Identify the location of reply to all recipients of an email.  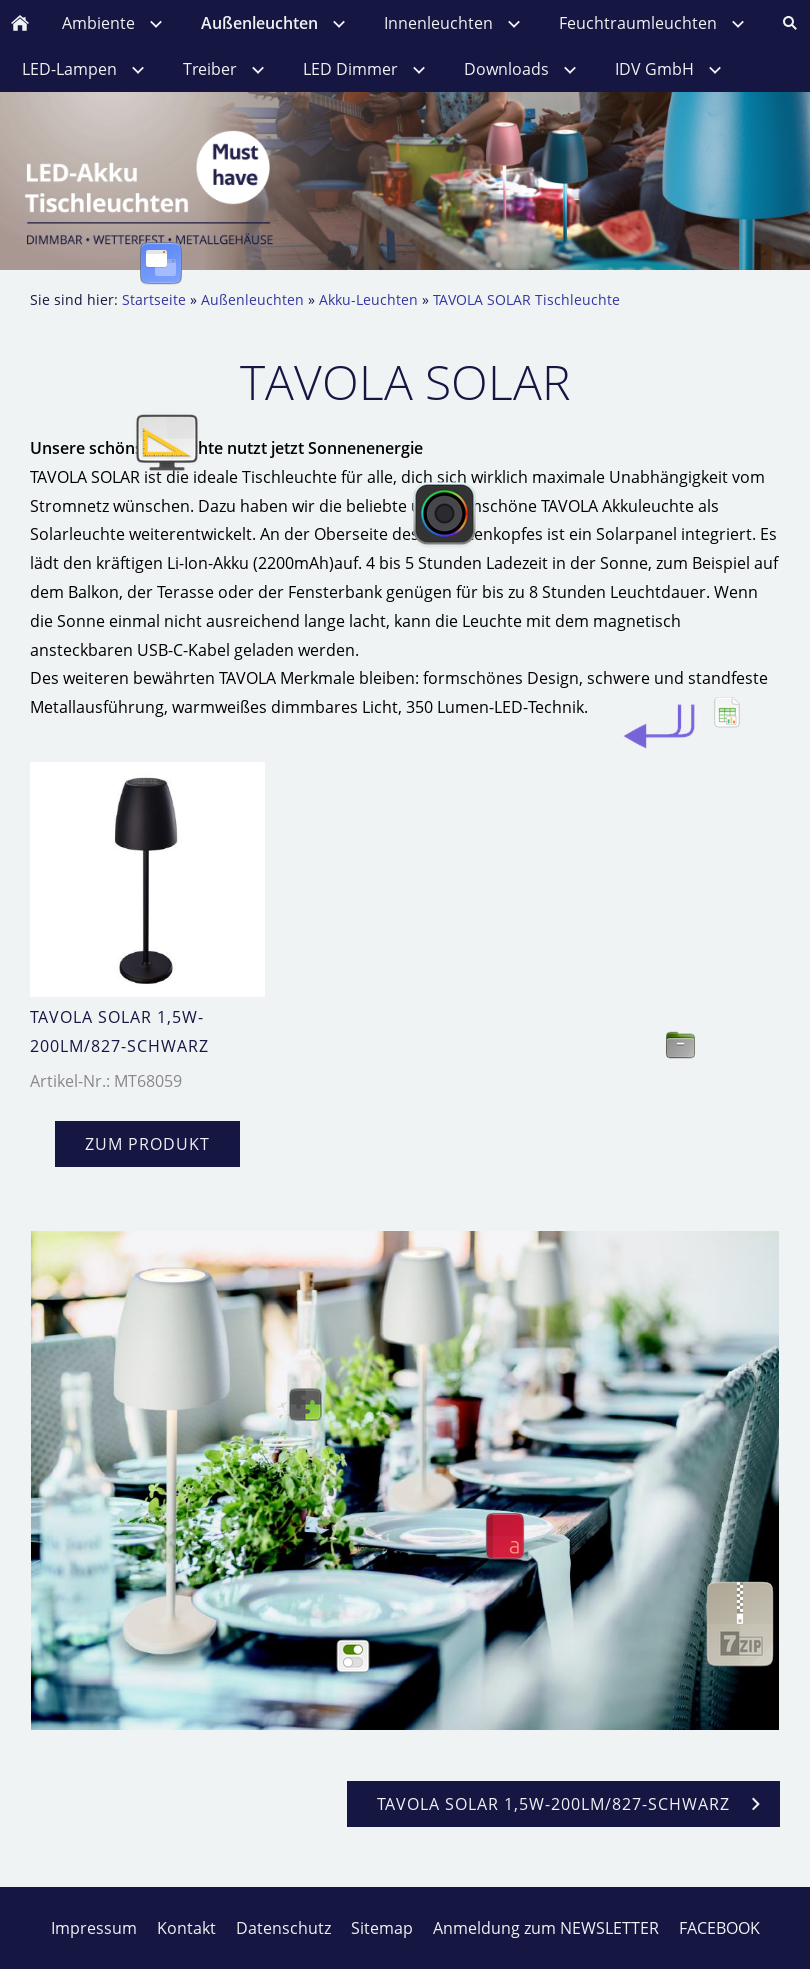
(658, 726).